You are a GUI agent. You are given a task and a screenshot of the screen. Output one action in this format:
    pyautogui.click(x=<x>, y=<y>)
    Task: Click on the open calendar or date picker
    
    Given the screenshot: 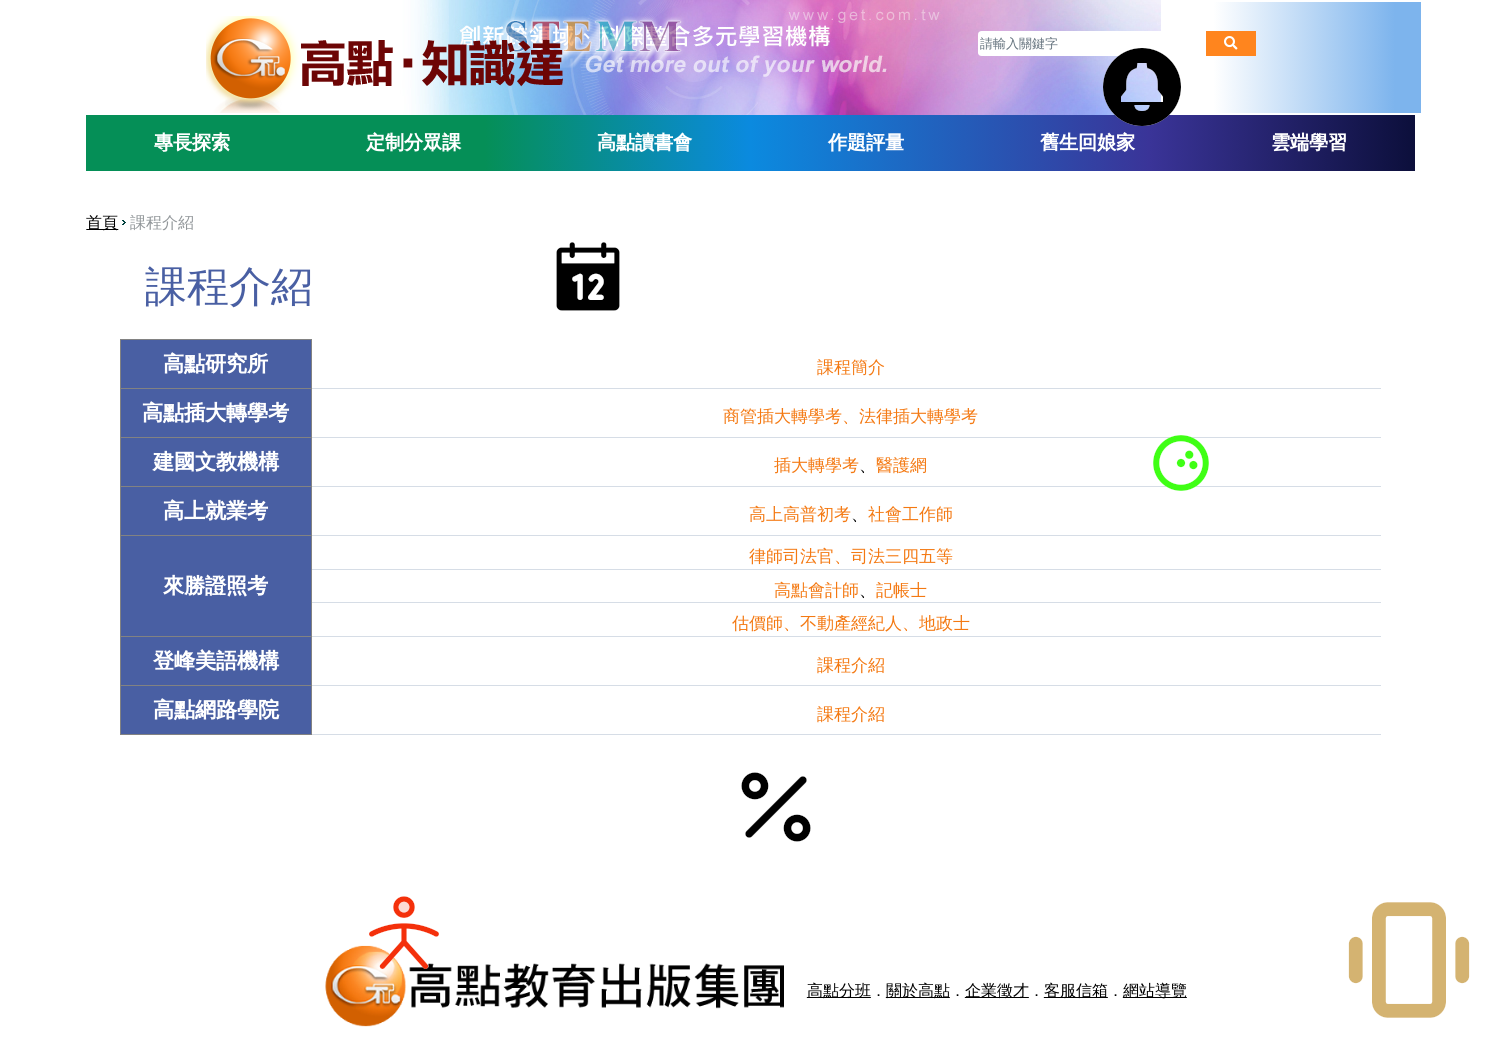 What is the action you would take?
    pyautogui.click(x=588, y=279)
    